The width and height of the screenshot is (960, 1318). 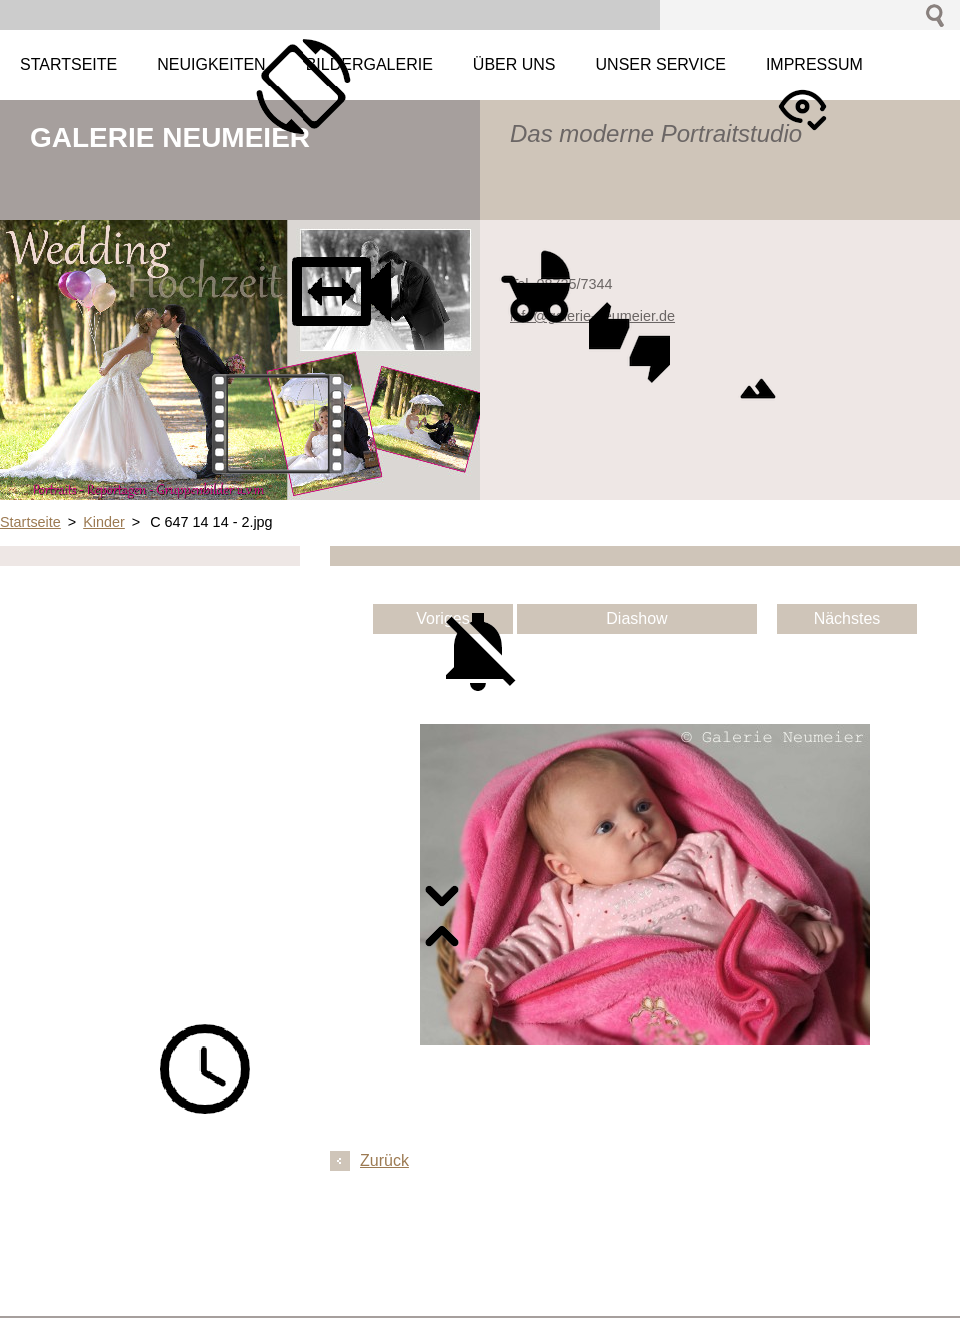 I want to click on mute or disable notifications, so click(x=478, y=651).